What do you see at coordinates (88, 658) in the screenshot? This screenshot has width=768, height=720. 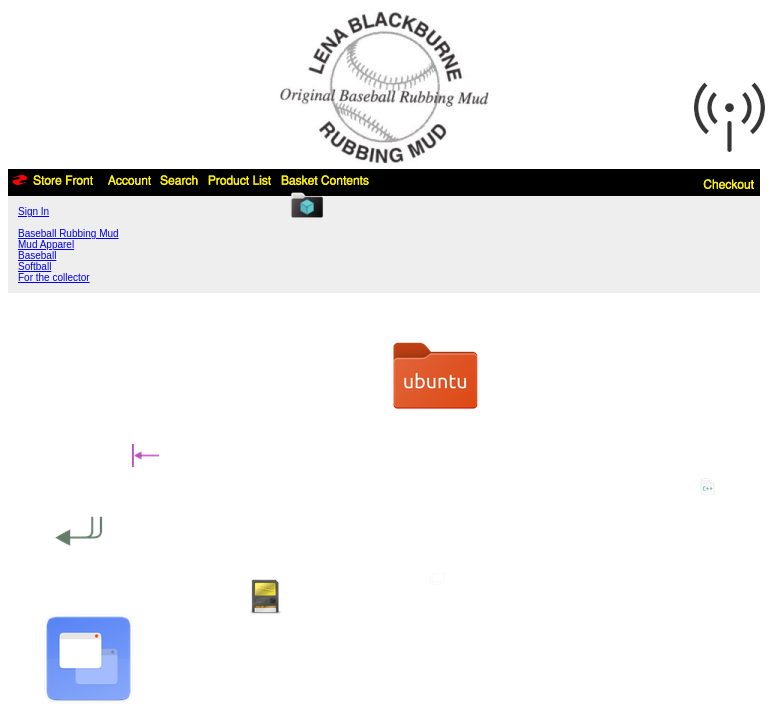 I see `manage startup applications and session settings` at bounding box center [88, 658].